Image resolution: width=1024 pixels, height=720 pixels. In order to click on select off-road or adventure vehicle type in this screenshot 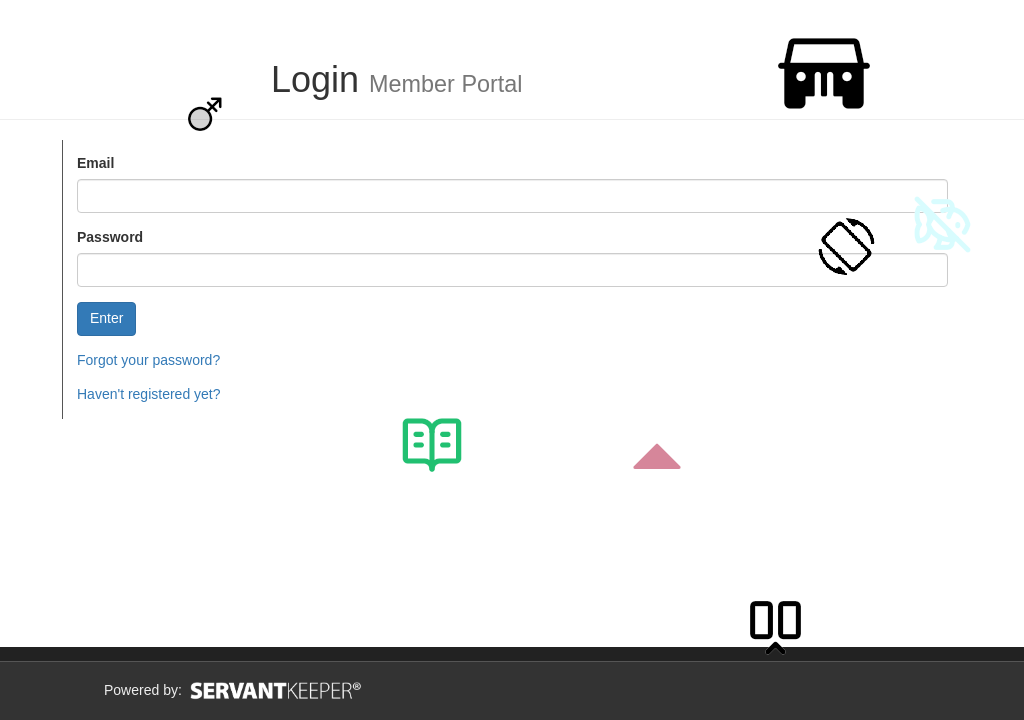, I will do `click(824, 75)`.